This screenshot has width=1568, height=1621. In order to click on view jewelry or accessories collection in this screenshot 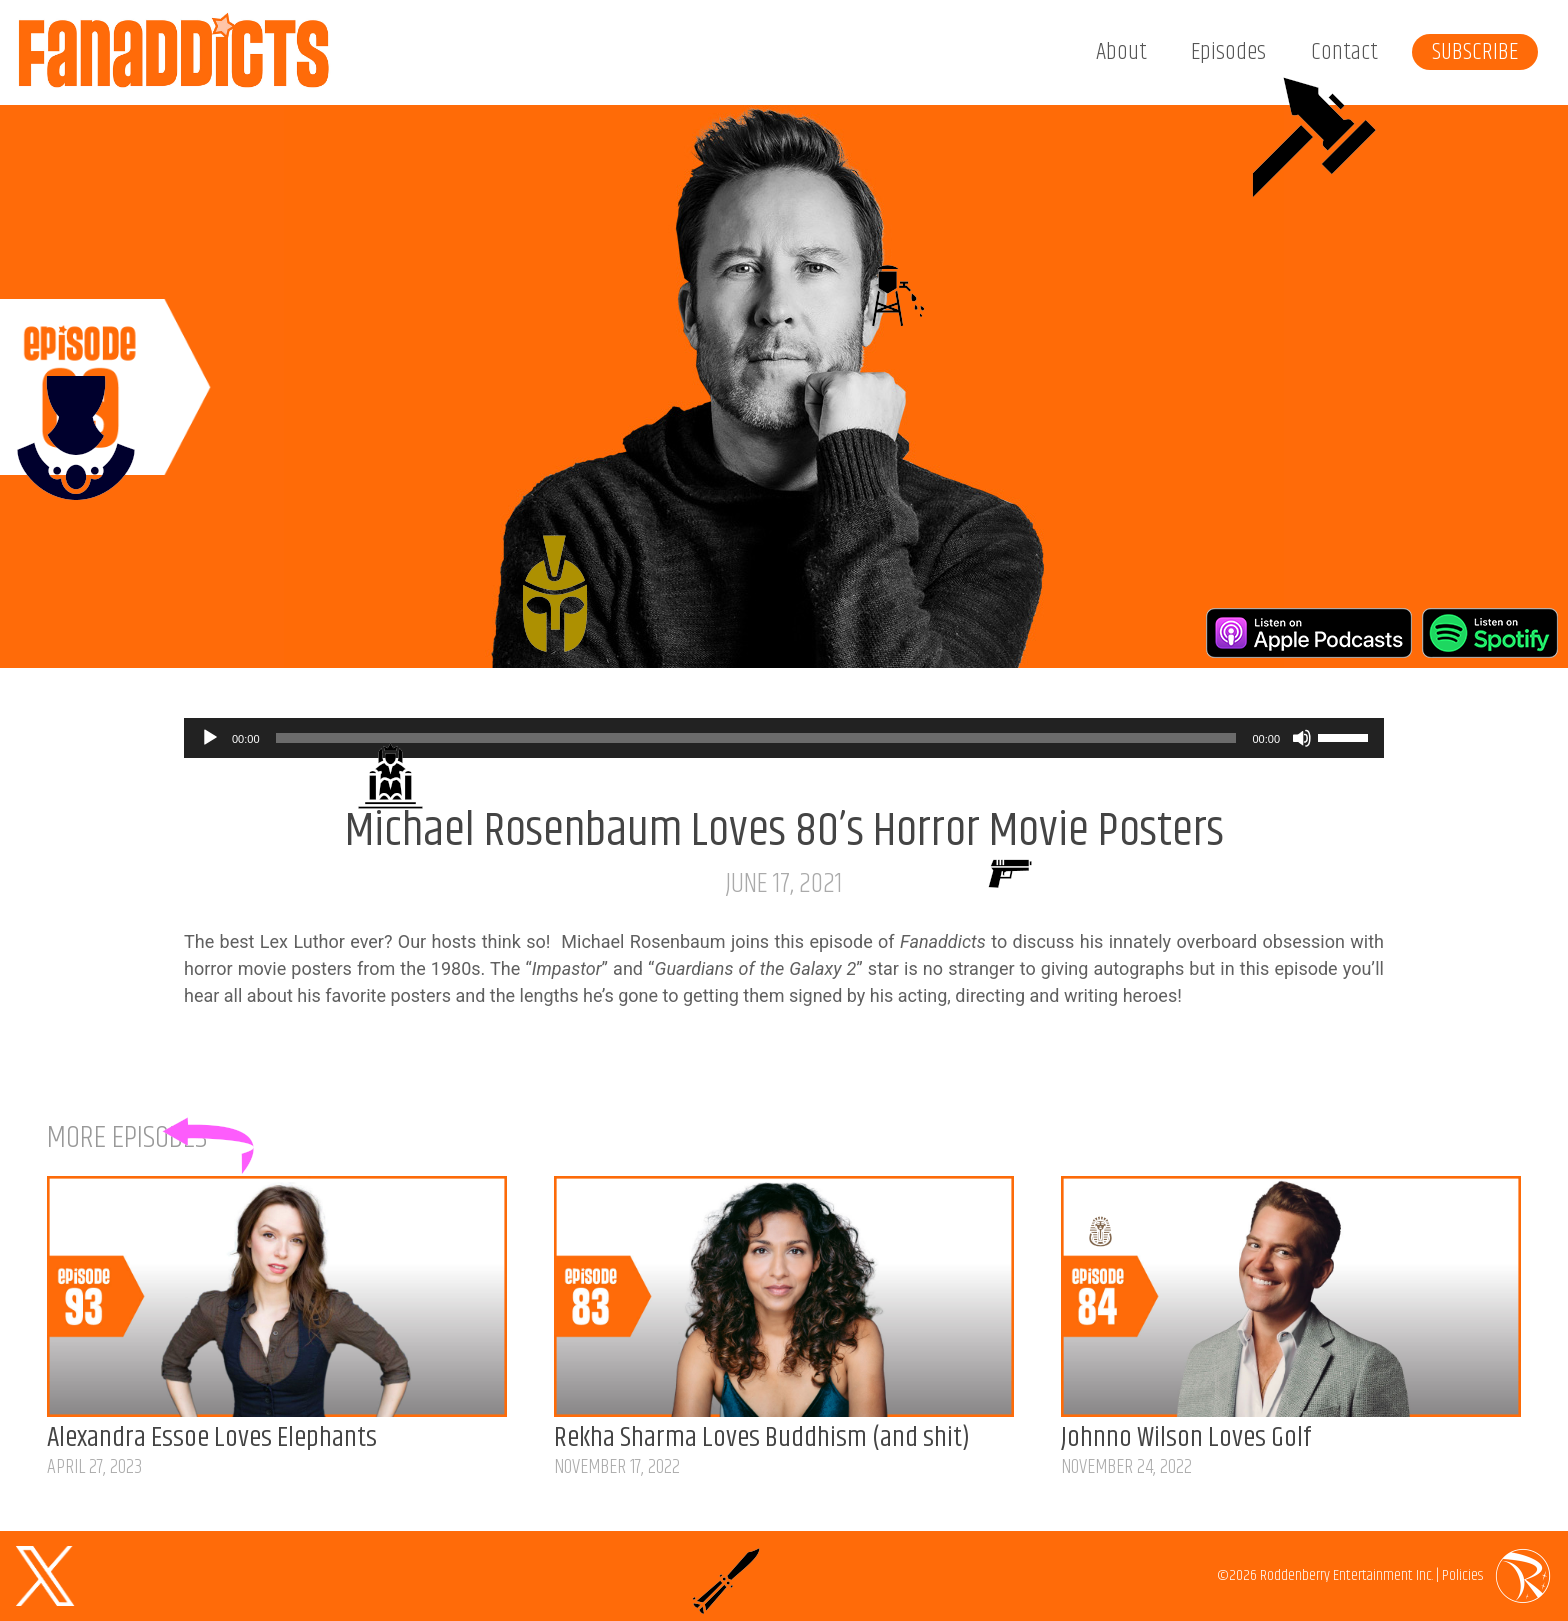, I will do `click(76, 438)`.